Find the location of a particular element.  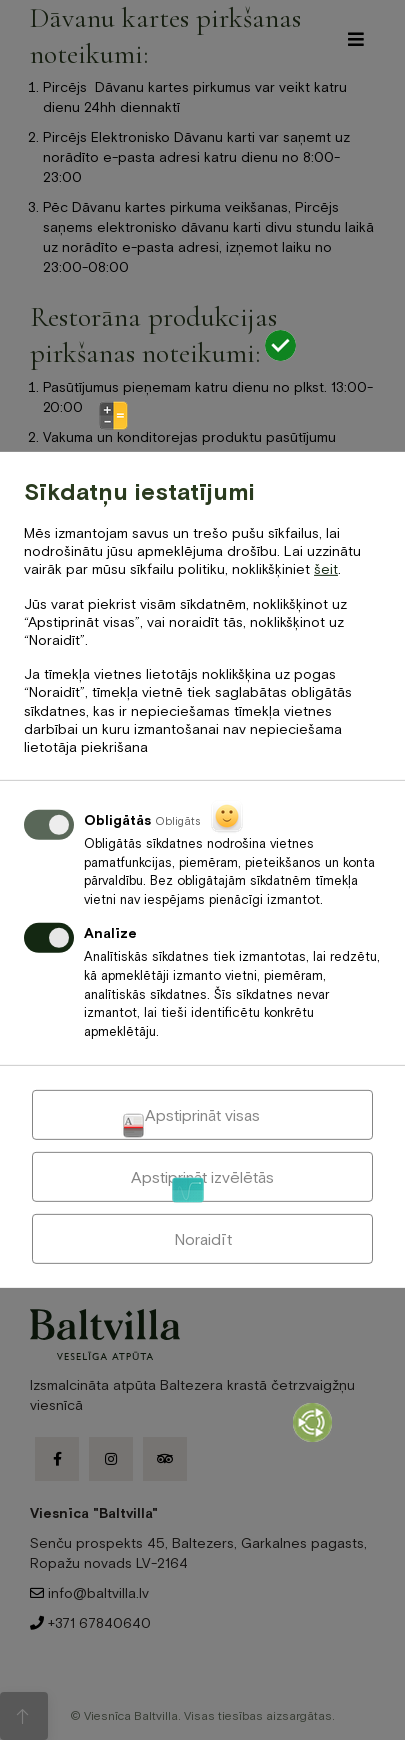

open document scanner app is located at coordinates (133, 1125).